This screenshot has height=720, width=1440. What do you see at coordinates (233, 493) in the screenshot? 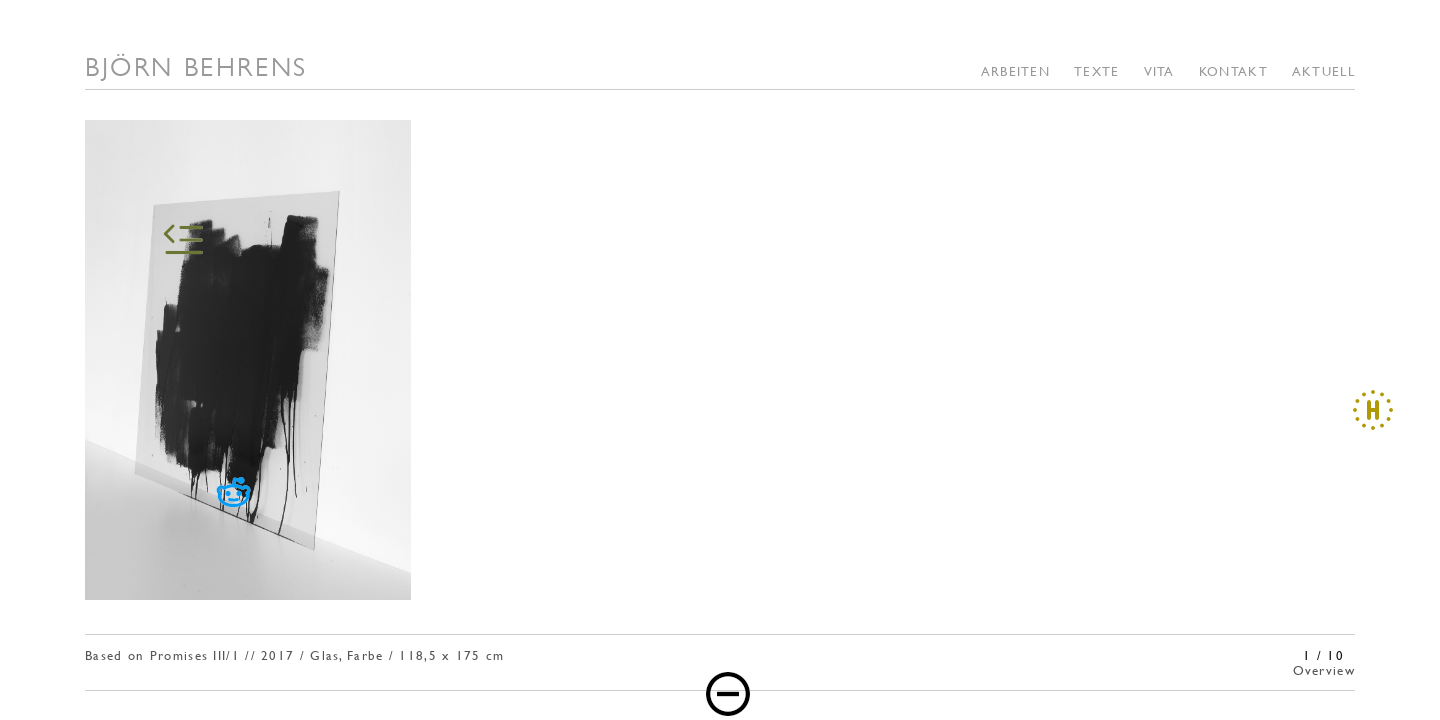
I see `open the Reddit app` at bounding box center [233, 493].